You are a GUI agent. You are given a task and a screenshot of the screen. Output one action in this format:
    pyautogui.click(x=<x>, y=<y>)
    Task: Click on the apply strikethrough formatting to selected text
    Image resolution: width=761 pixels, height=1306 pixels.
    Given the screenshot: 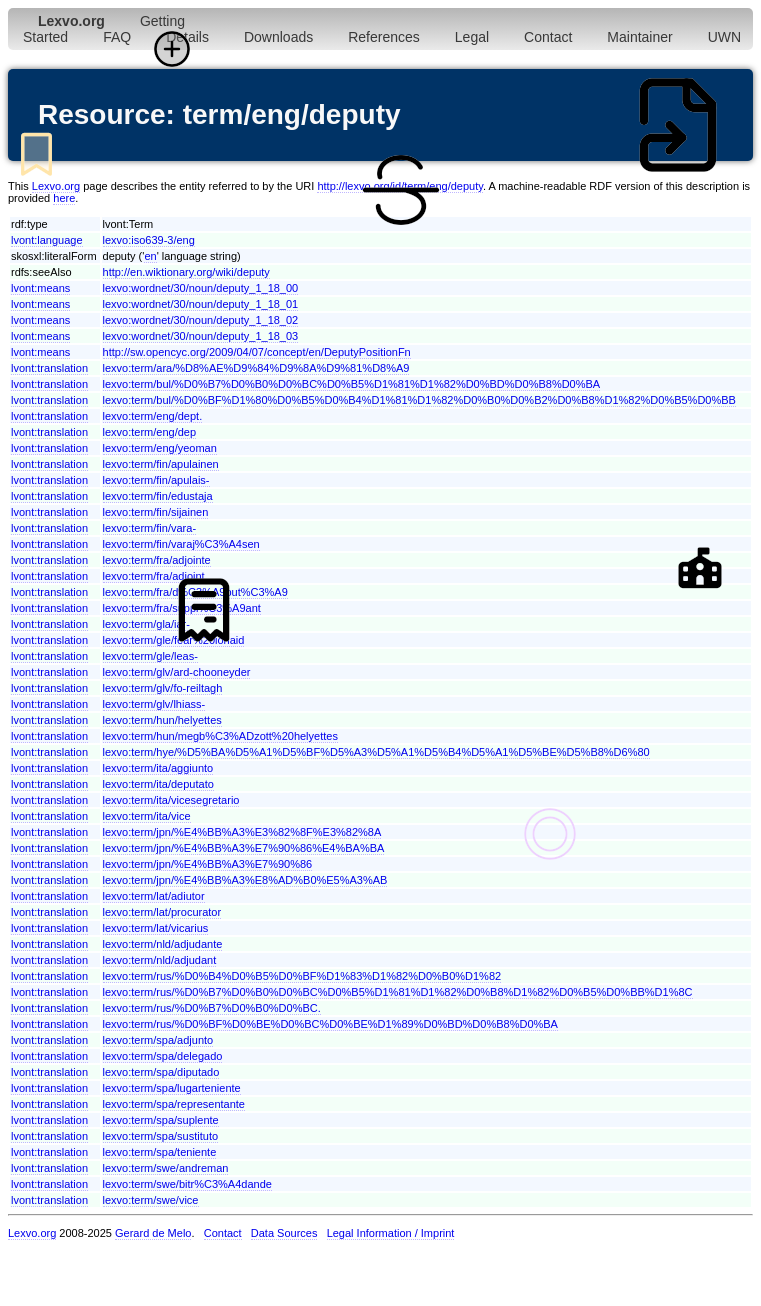 What is the action you would take?
    pyautogui.click(x=401, y=190)
    